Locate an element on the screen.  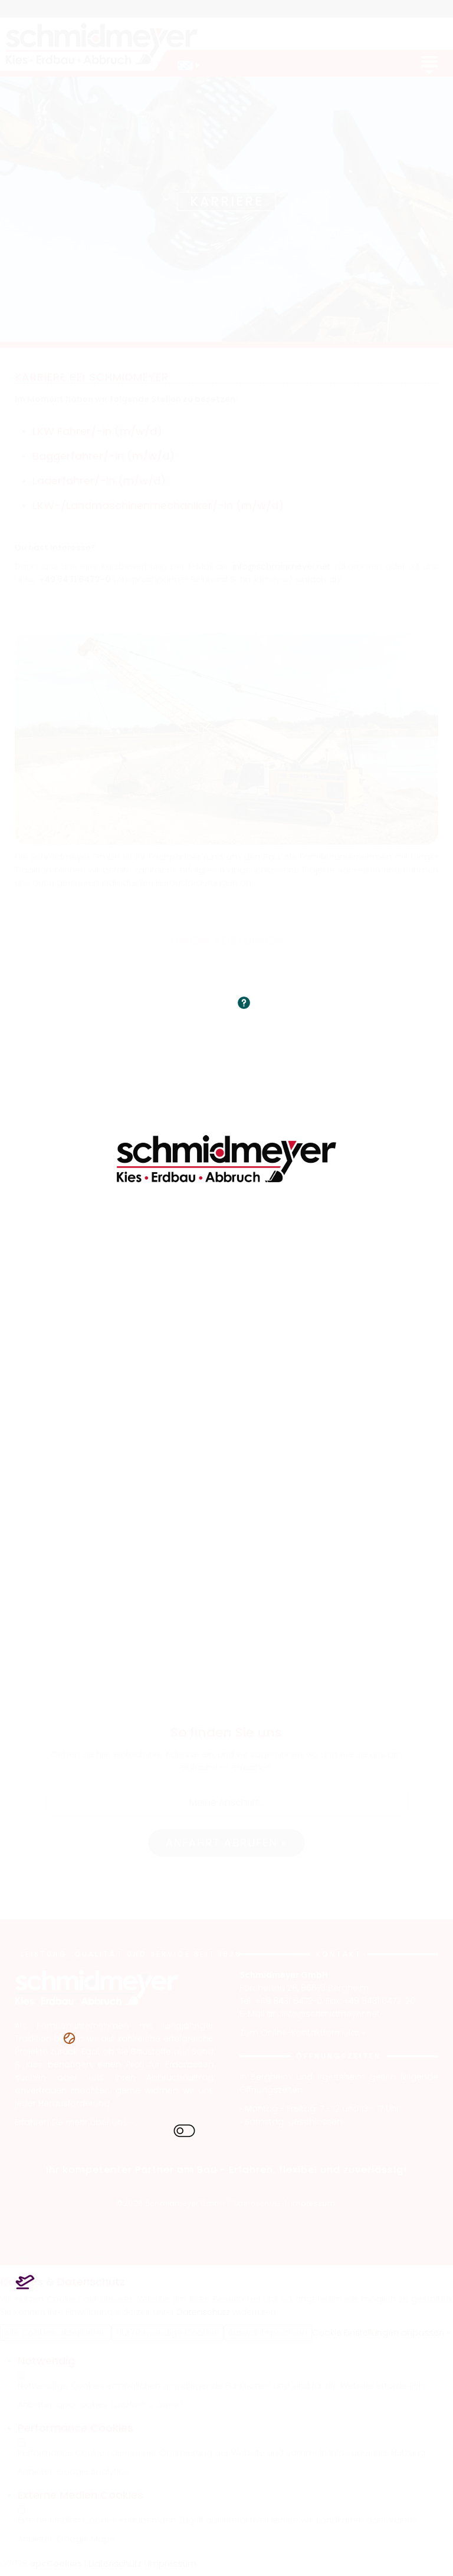
departing flight status indicator is located at coordinates (25, 2281).